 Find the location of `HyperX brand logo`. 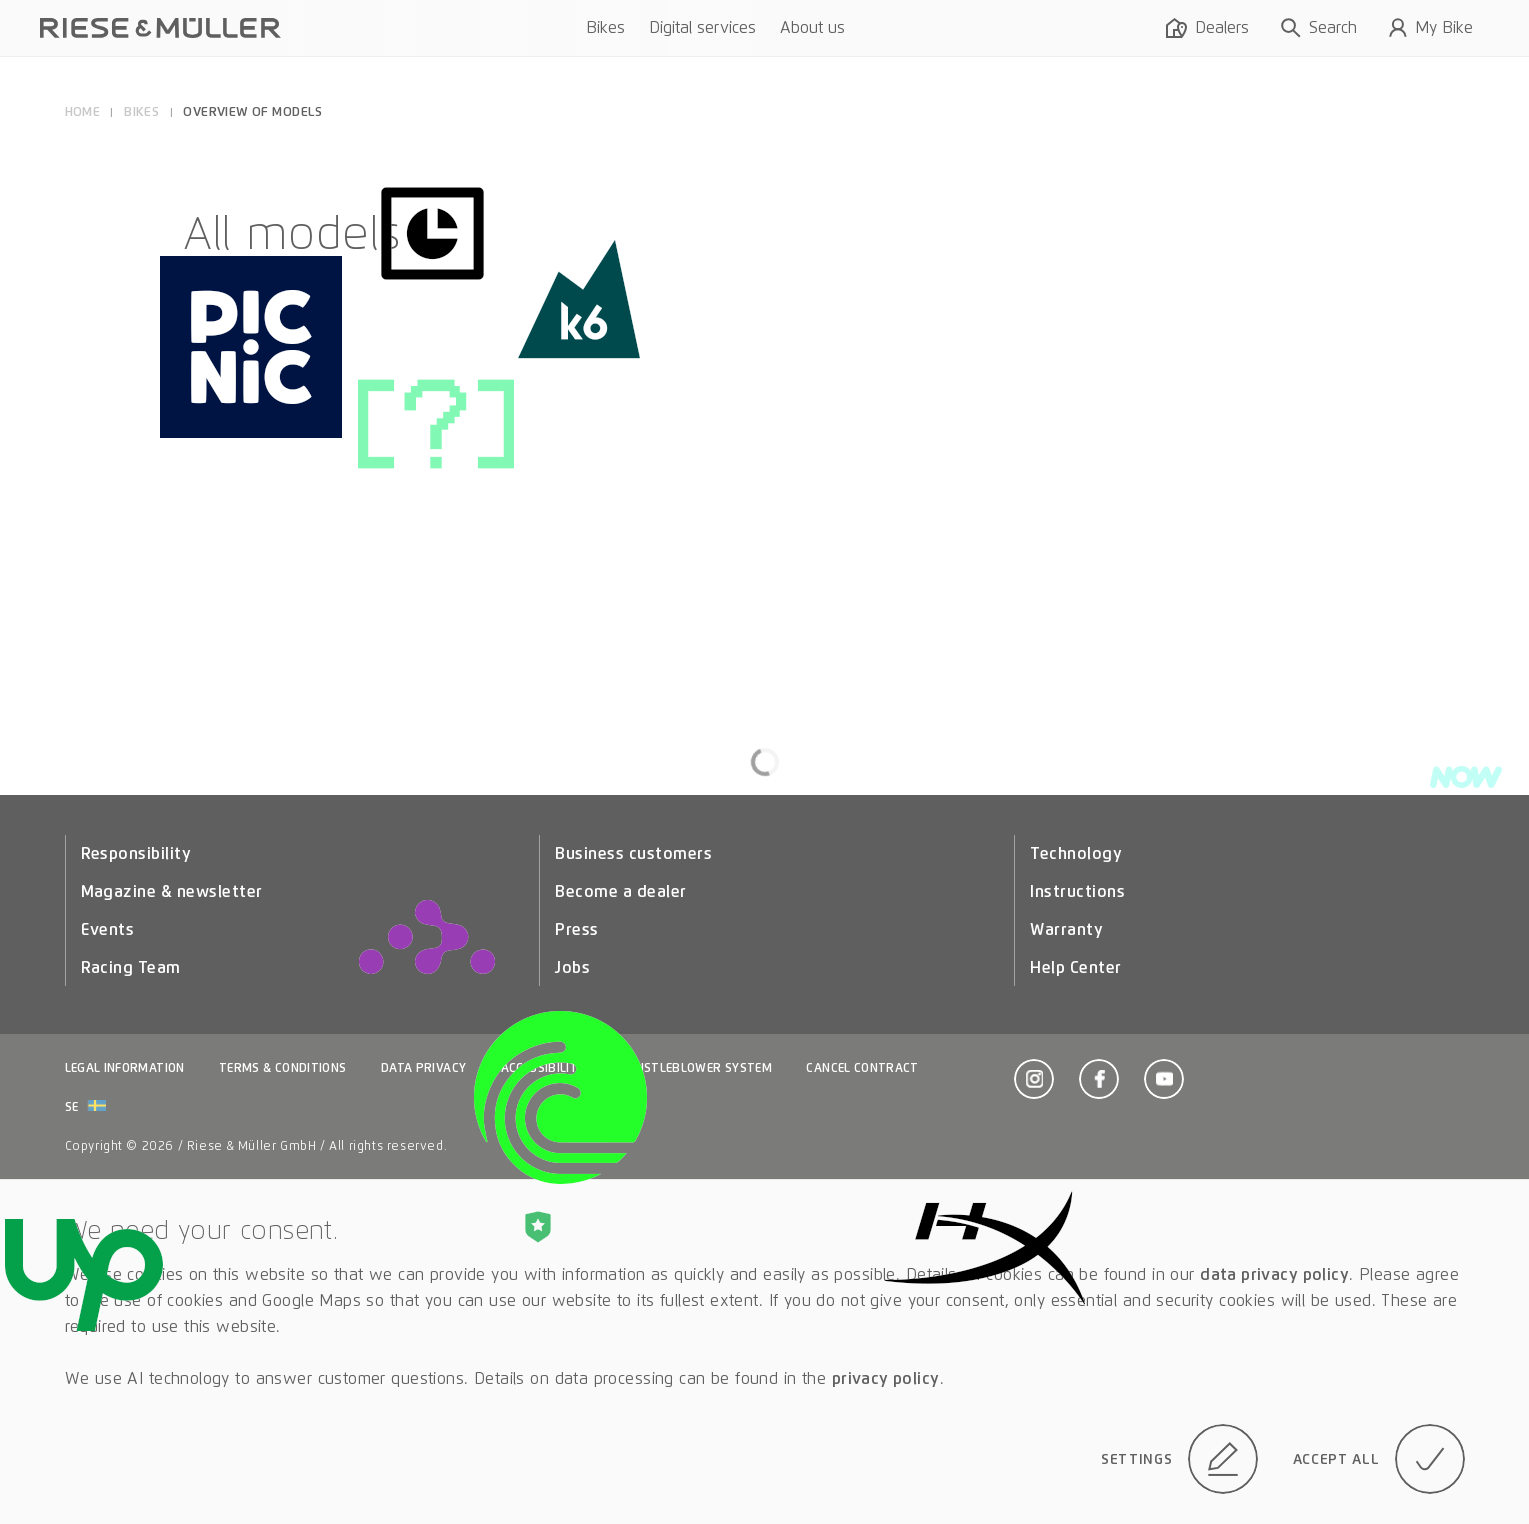

HyperX brand logo is located at coordinates (985, 1248).